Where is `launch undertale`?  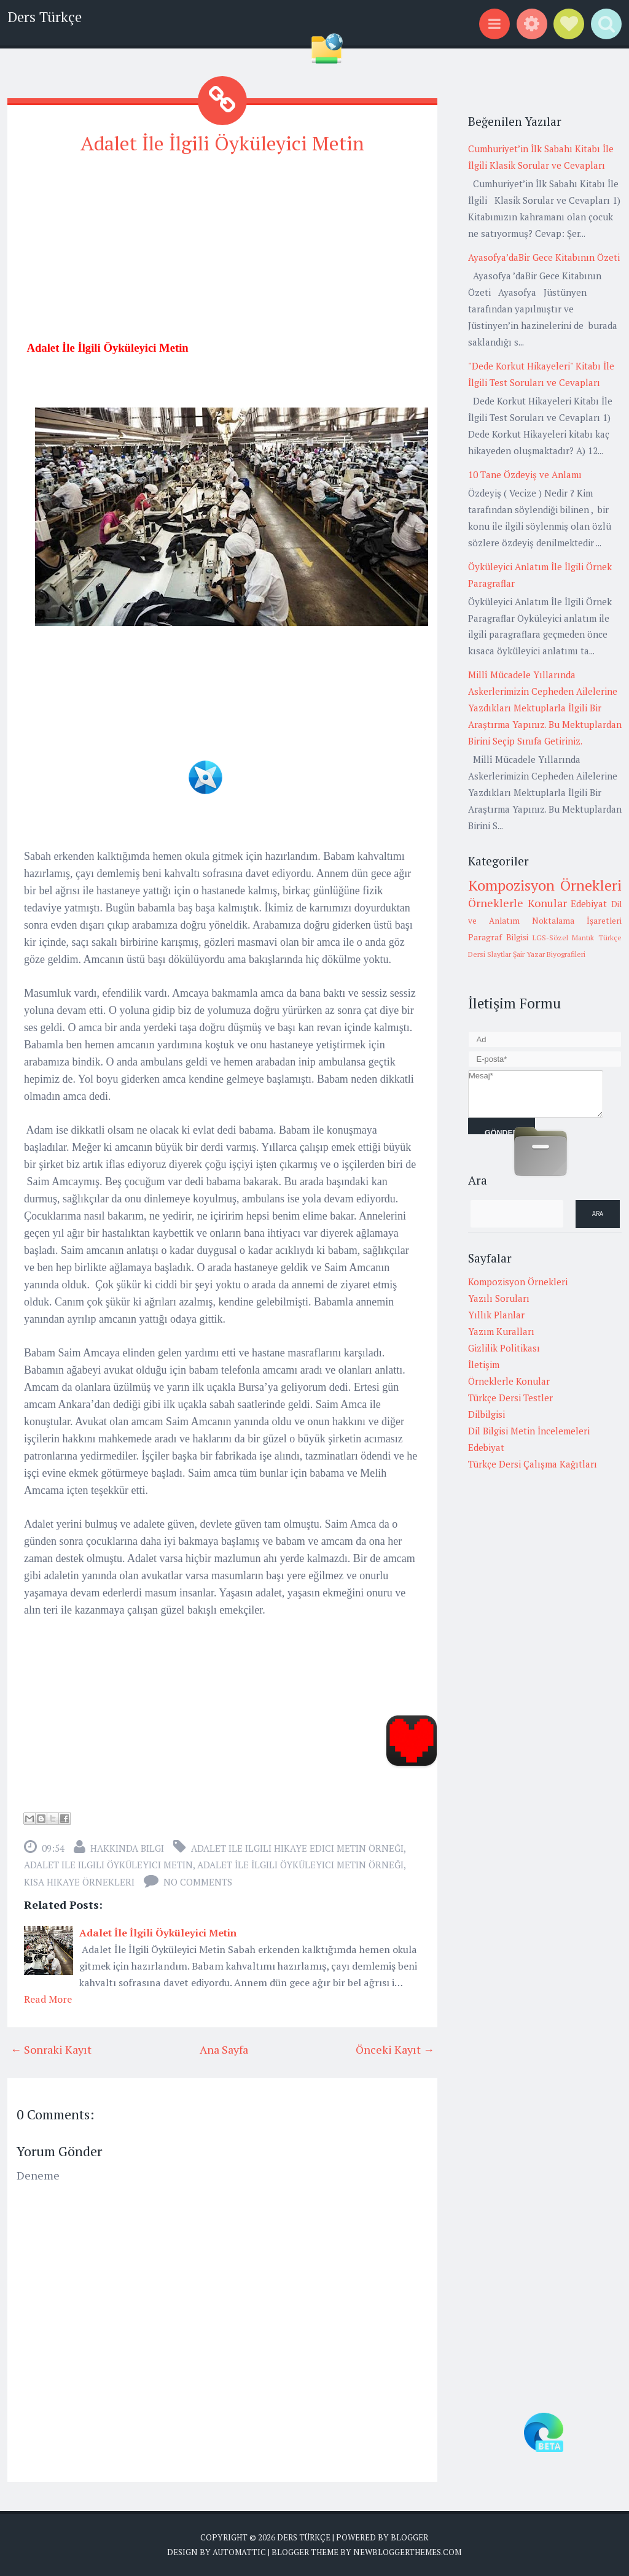 launch undertale is located at coordinates (412, 1741).